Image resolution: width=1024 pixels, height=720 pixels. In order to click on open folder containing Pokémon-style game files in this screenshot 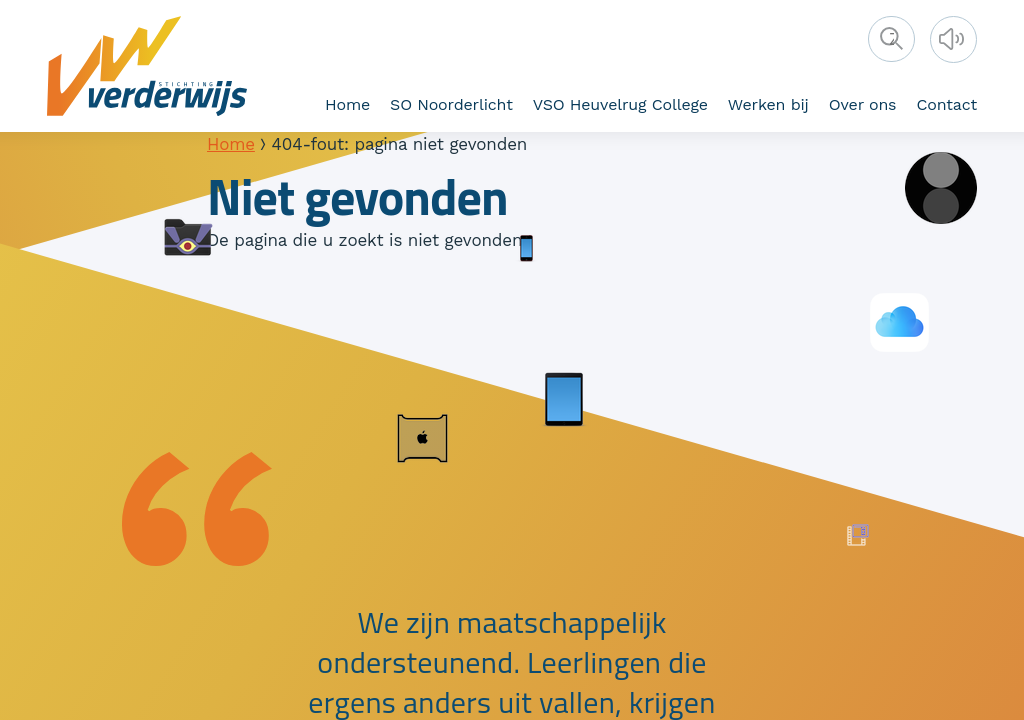, I will do `click(187, 238)`.